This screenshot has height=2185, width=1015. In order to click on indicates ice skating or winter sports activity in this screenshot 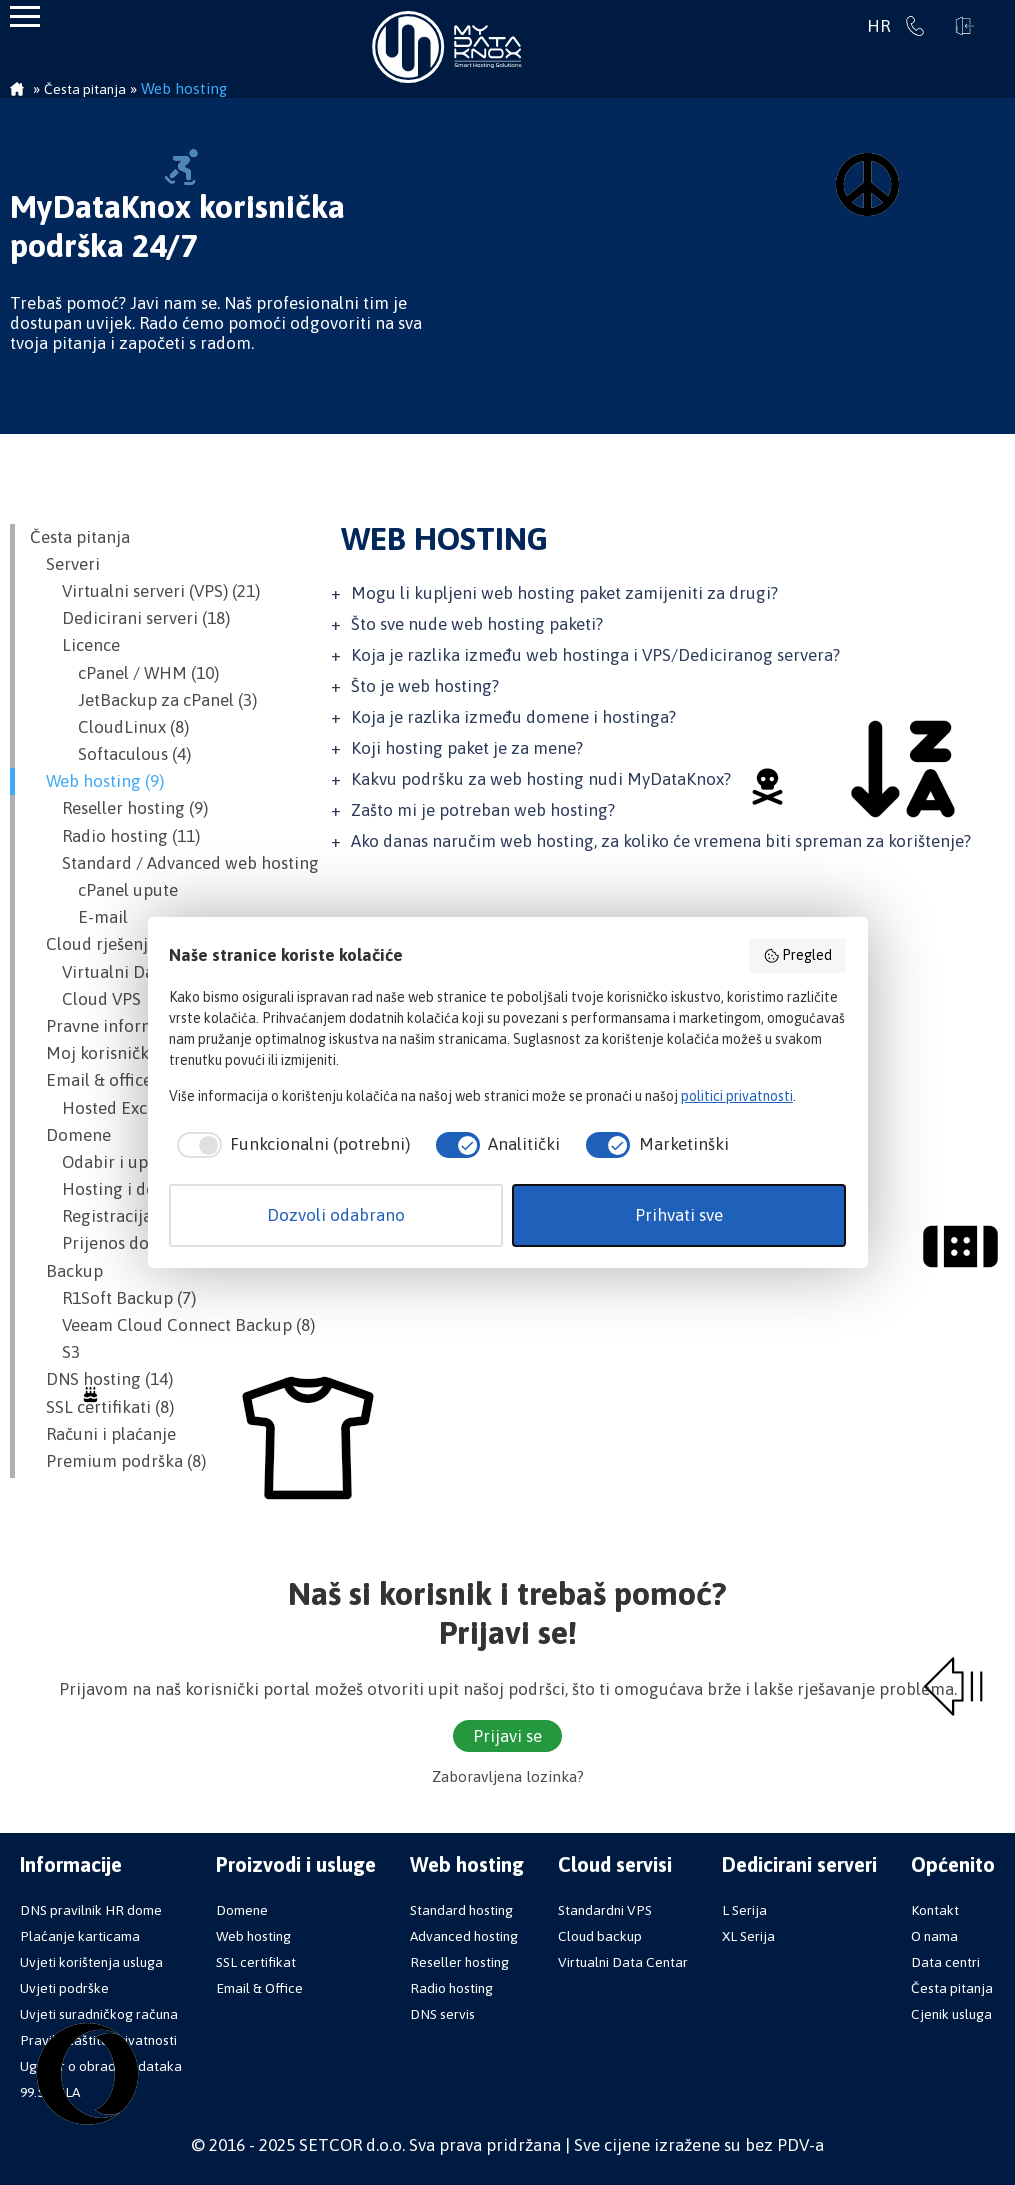, I will do `click(182, 167)`.